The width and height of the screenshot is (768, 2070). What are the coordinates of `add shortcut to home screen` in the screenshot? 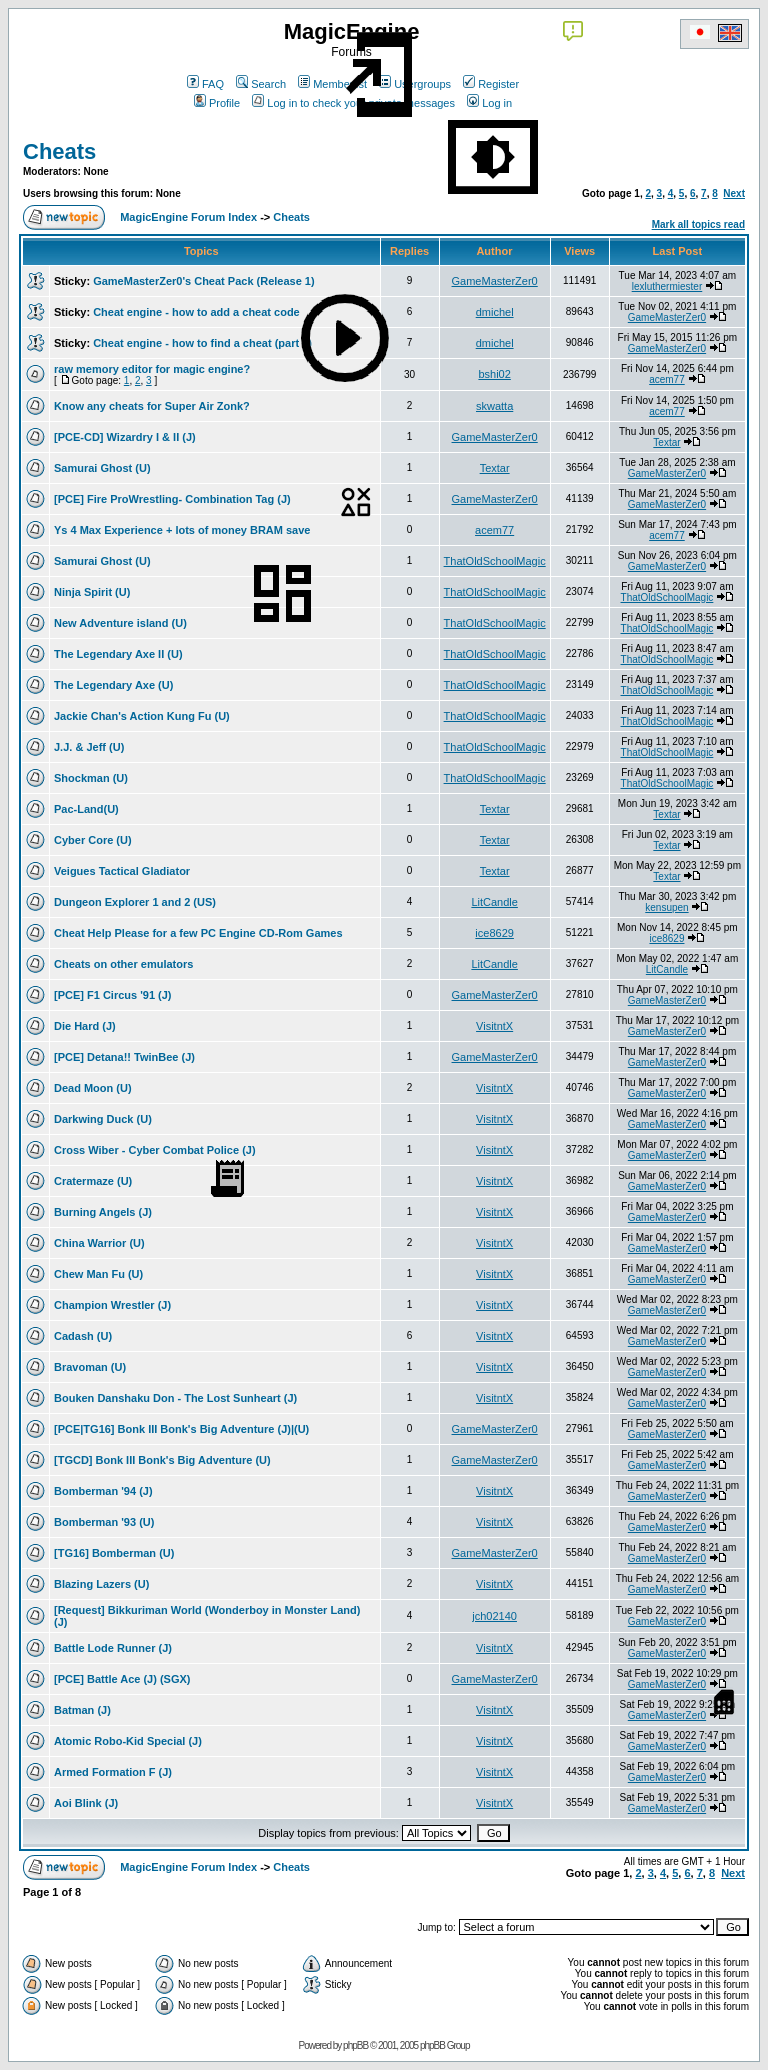 It's located at (380, 74).